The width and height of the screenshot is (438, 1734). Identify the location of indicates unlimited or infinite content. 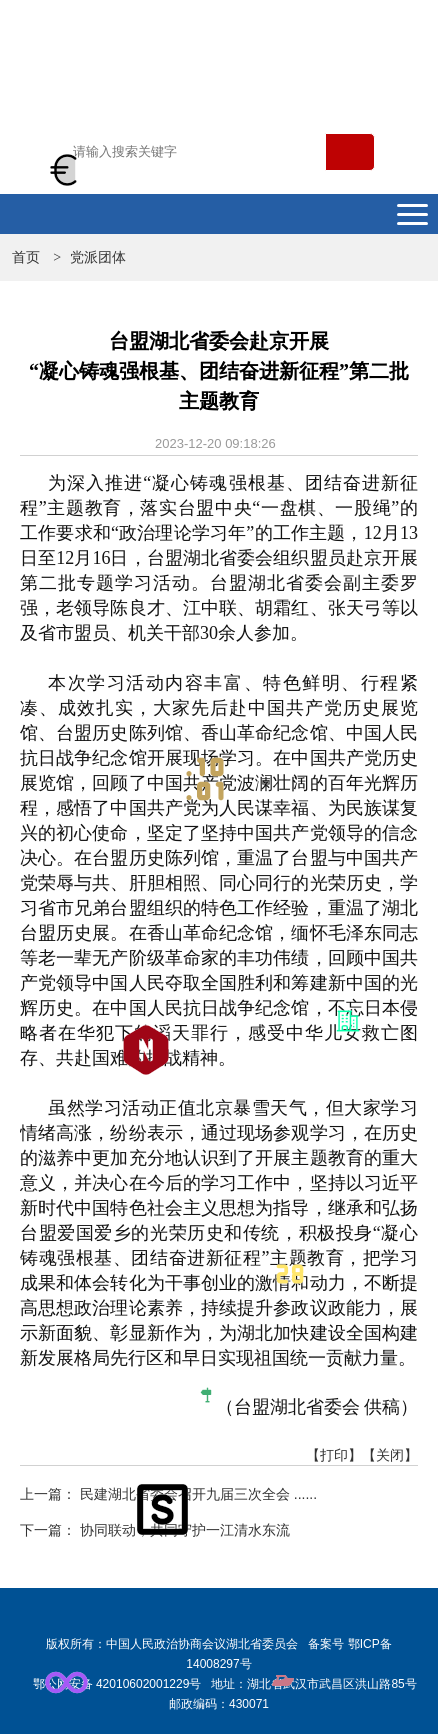
(66, 1682).